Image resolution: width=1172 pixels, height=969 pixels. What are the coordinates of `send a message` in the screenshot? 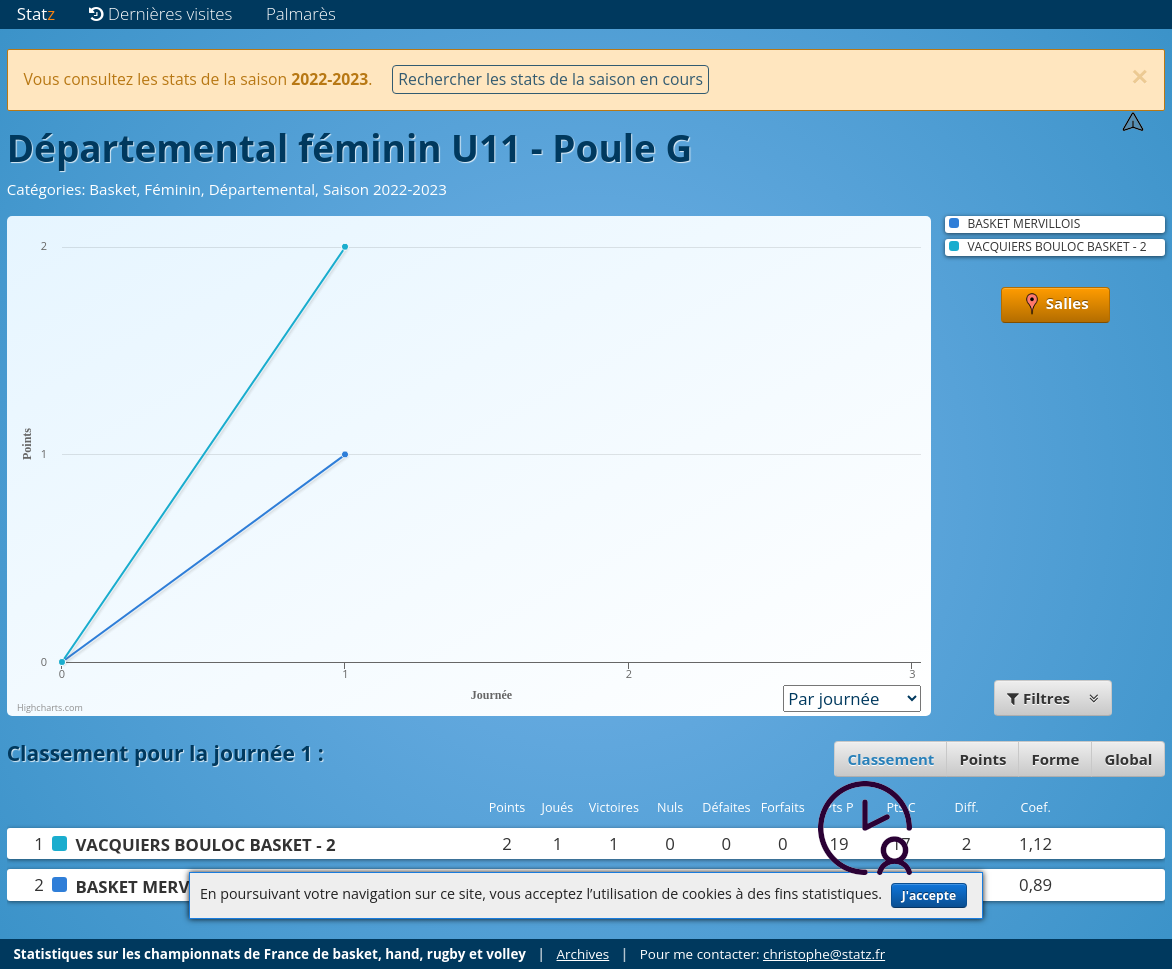 It's located at (1133, 122).